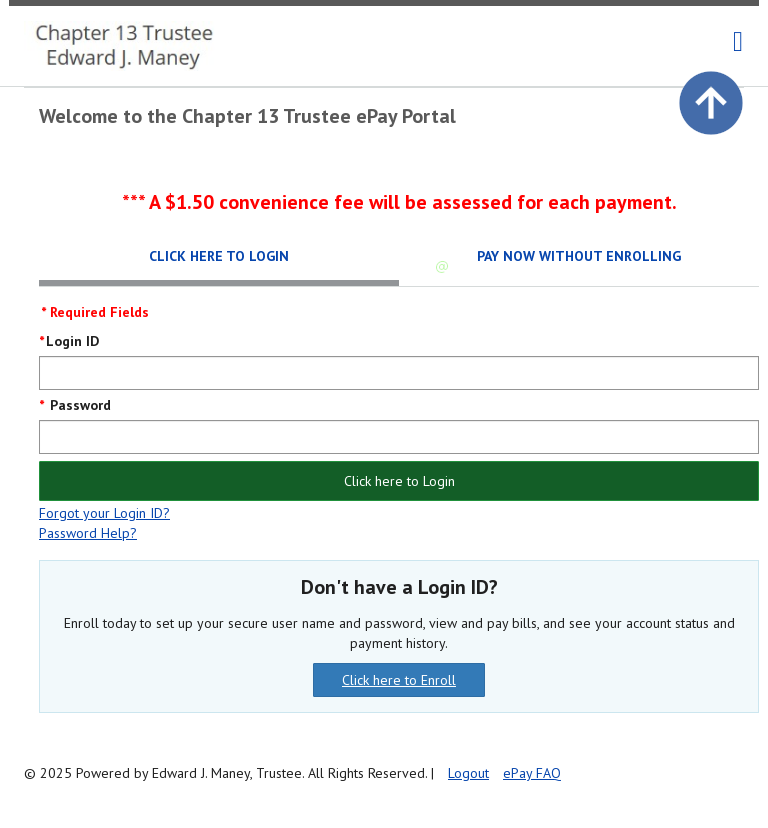  What do you see at coordinates (442, 267) in the screenshot?
I see `mention a user in a post or comment` at bounding box center [442, 267].